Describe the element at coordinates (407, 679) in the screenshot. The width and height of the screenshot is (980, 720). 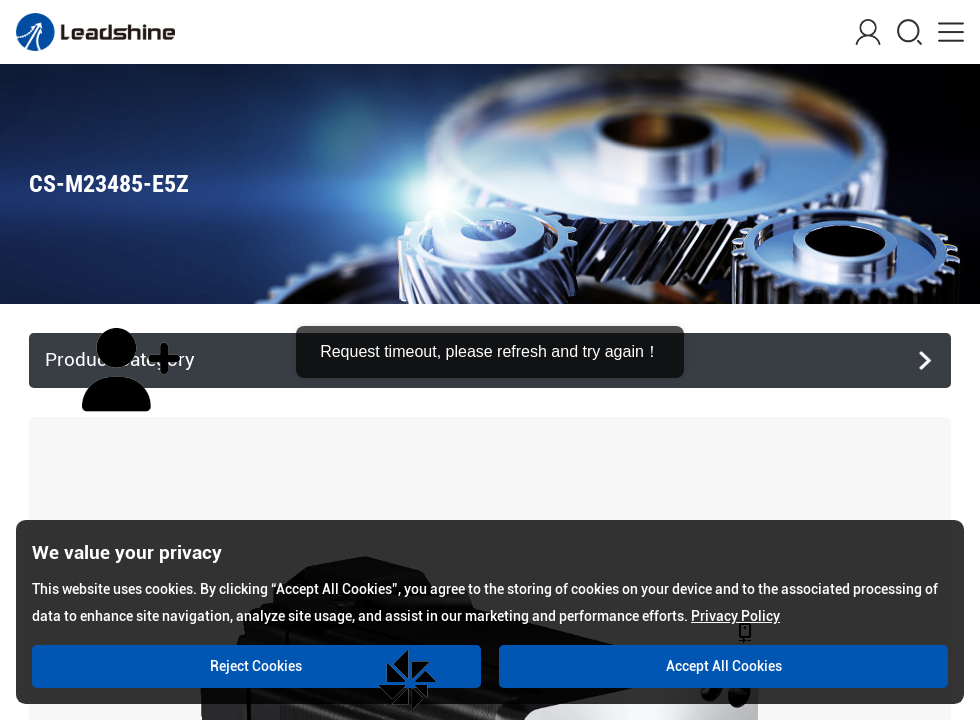
I see `open files by pinwheel app` at that location.